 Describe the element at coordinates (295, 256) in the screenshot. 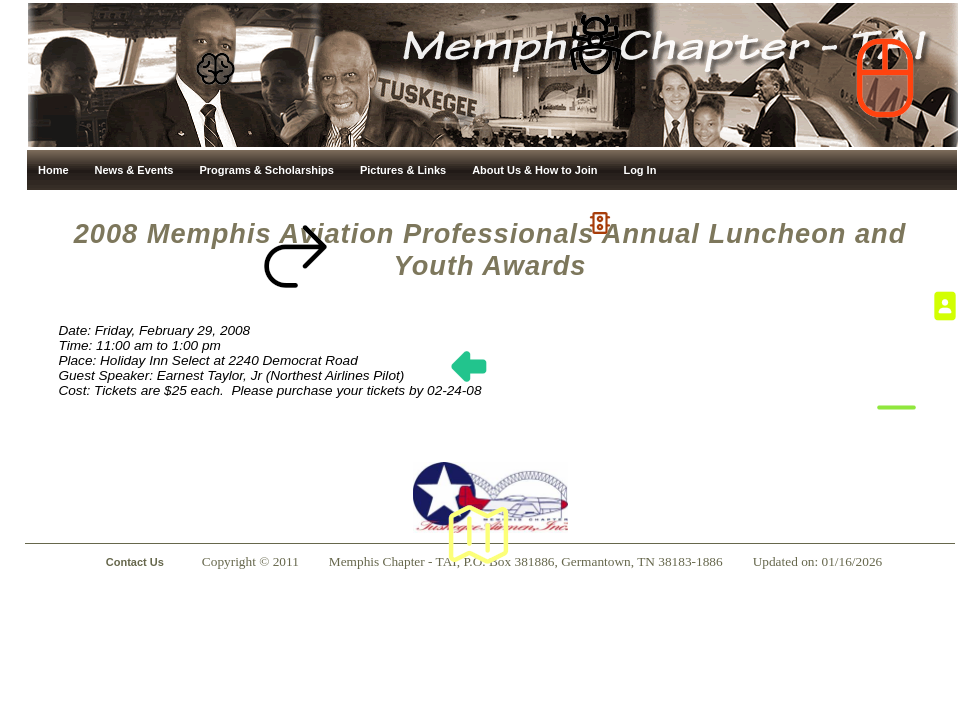

I see `redo last action` at that location.